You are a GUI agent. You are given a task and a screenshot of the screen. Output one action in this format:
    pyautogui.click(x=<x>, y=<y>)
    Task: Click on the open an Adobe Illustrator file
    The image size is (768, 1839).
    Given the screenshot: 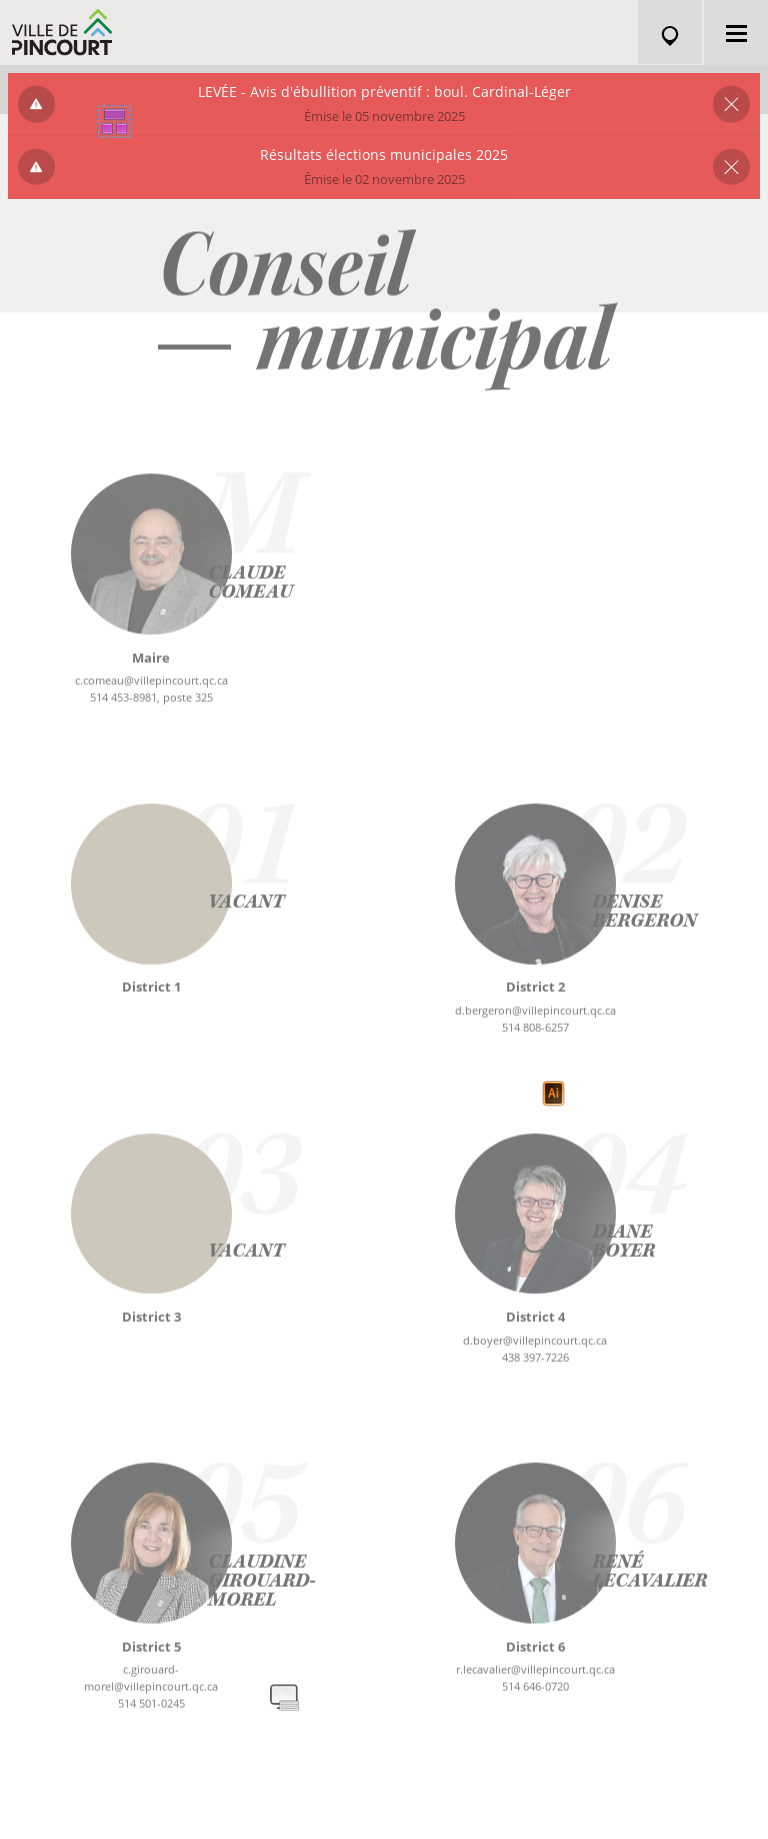 What is the action you would take?
    pyautogui.click(x=553, y=1093)
    